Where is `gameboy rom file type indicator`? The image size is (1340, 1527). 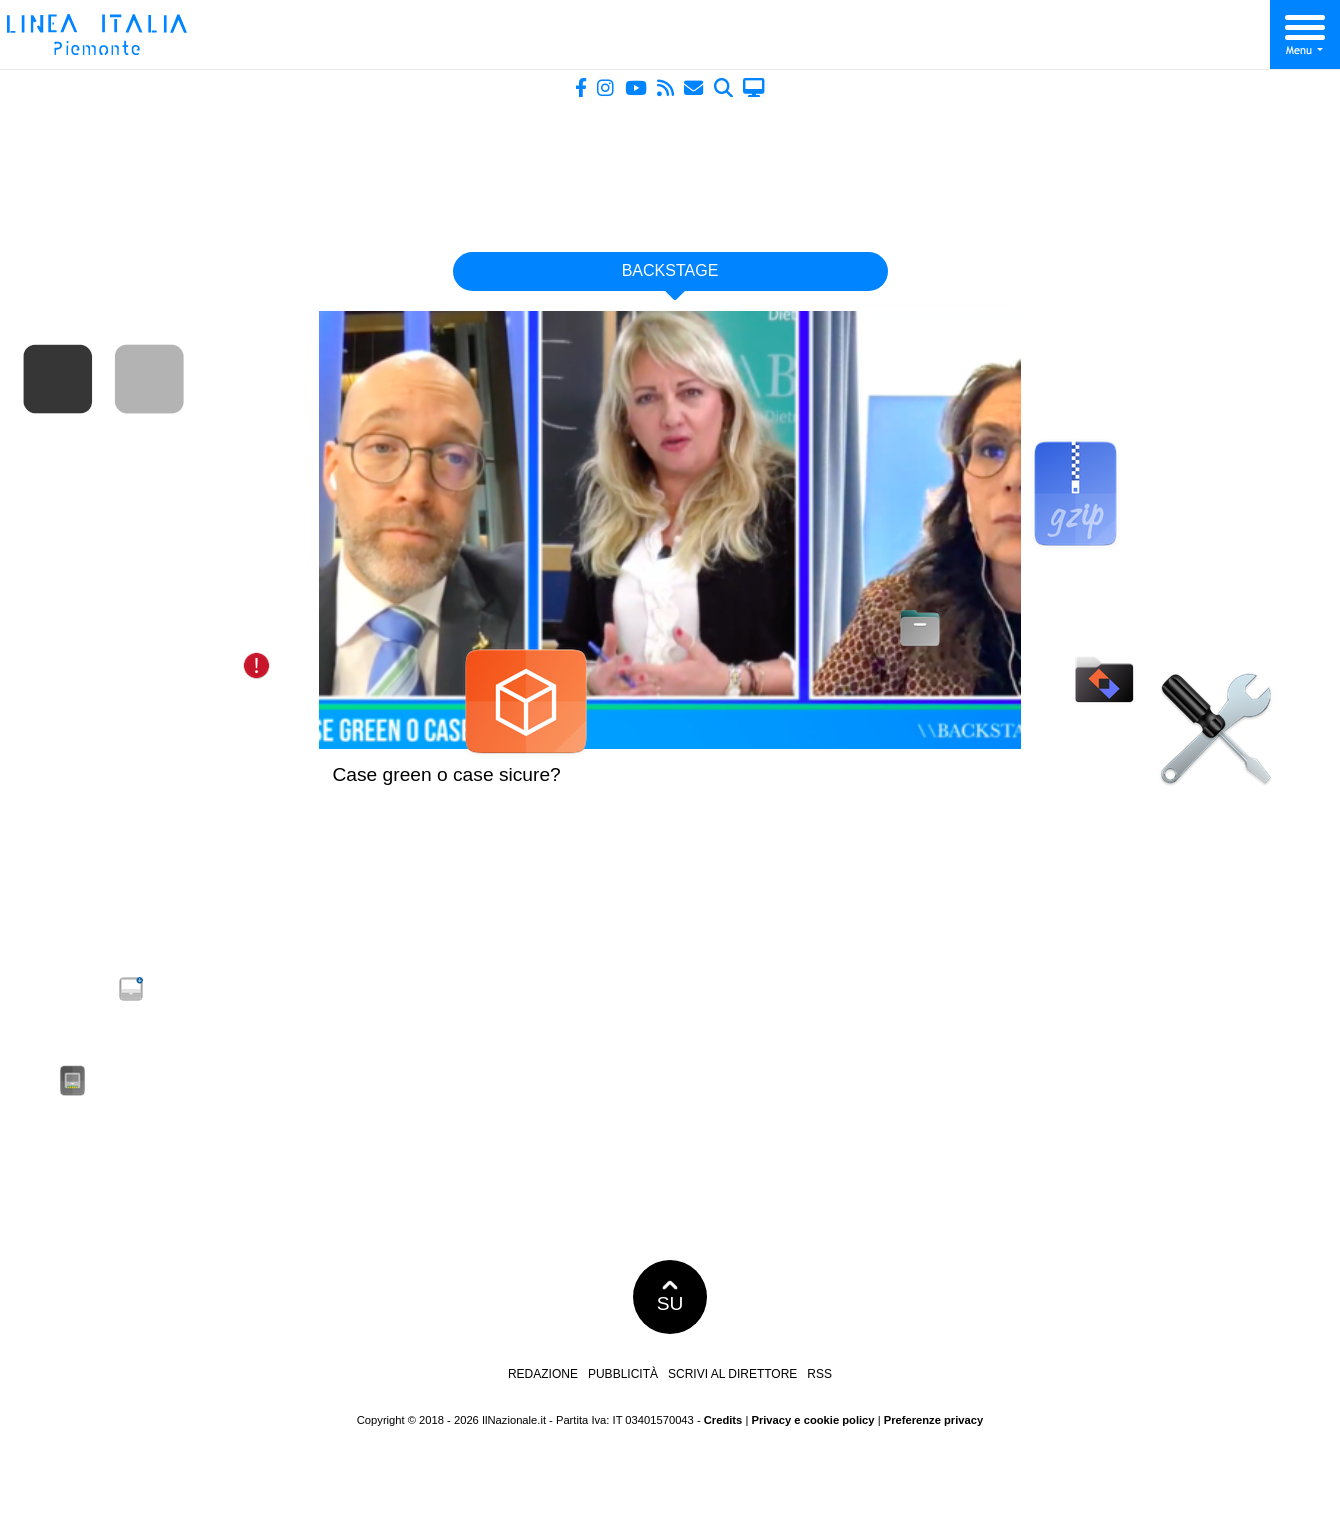 gameboy rom file type indicator is located at coordinates (72, 1080).